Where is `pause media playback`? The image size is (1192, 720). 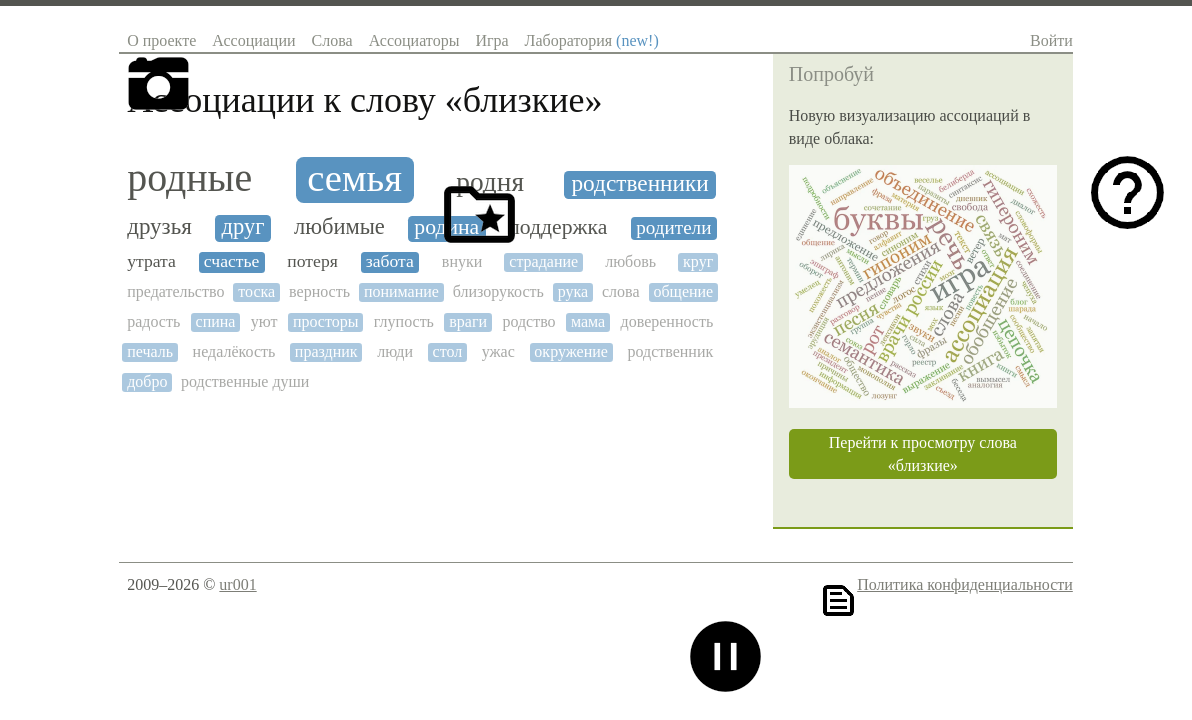
pause media playback is located at coordinates (725, 656).